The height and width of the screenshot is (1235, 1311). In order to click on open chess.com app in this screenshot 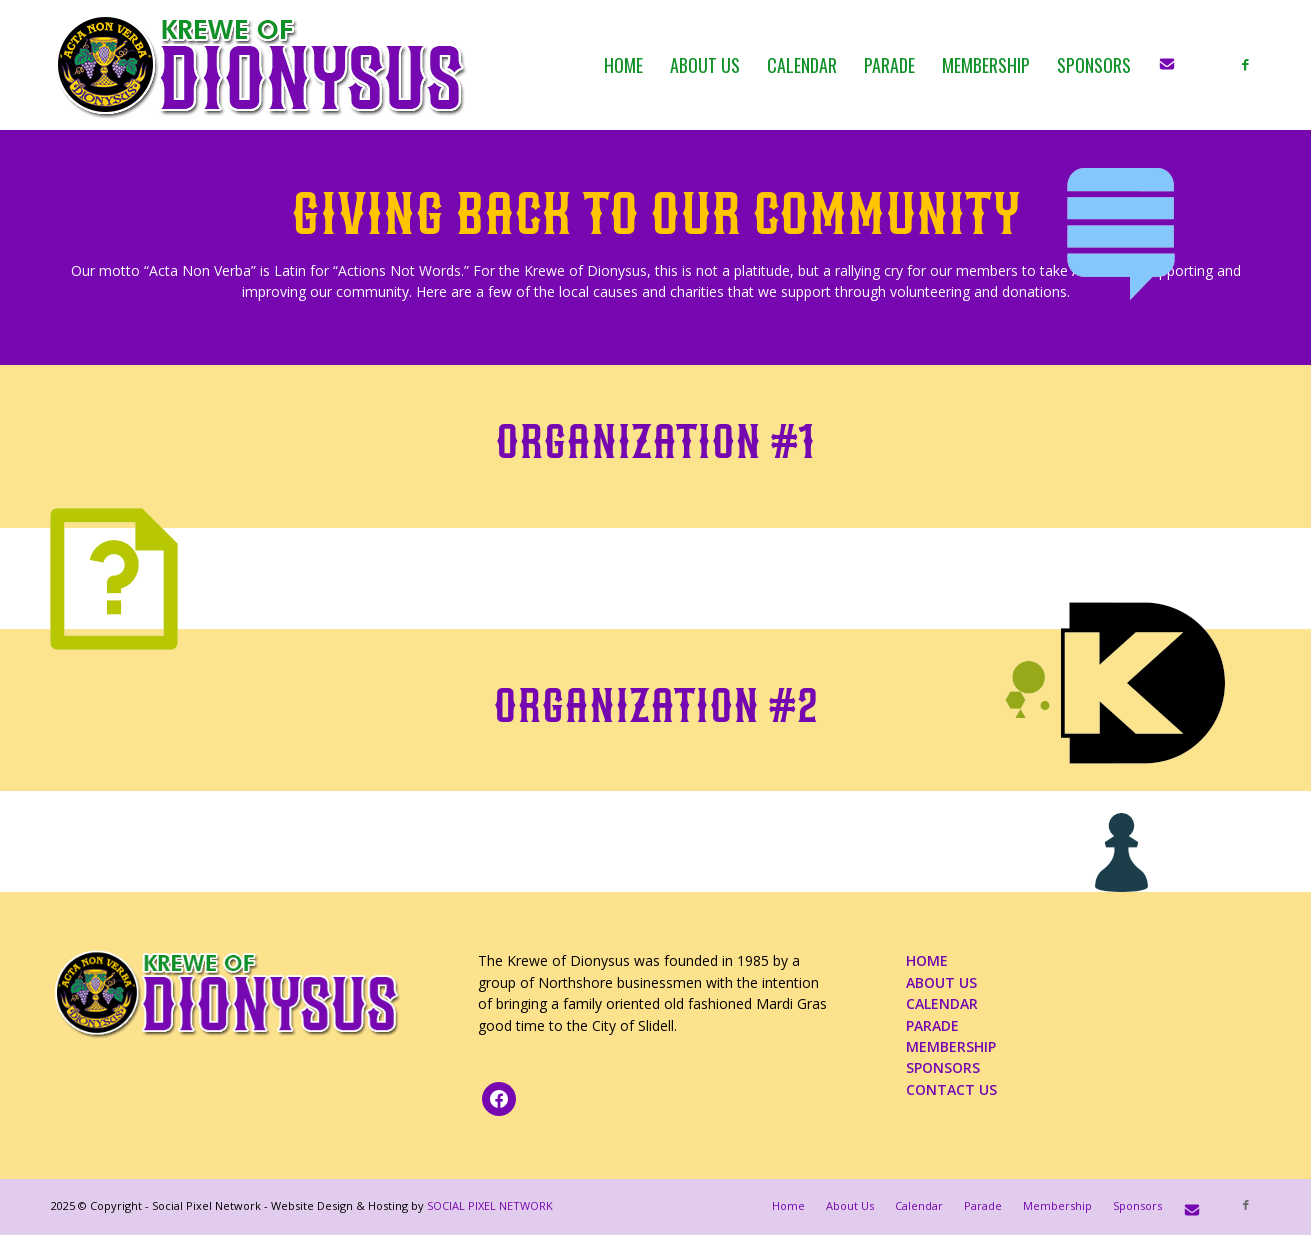, I will do `click(1121, 852)`.